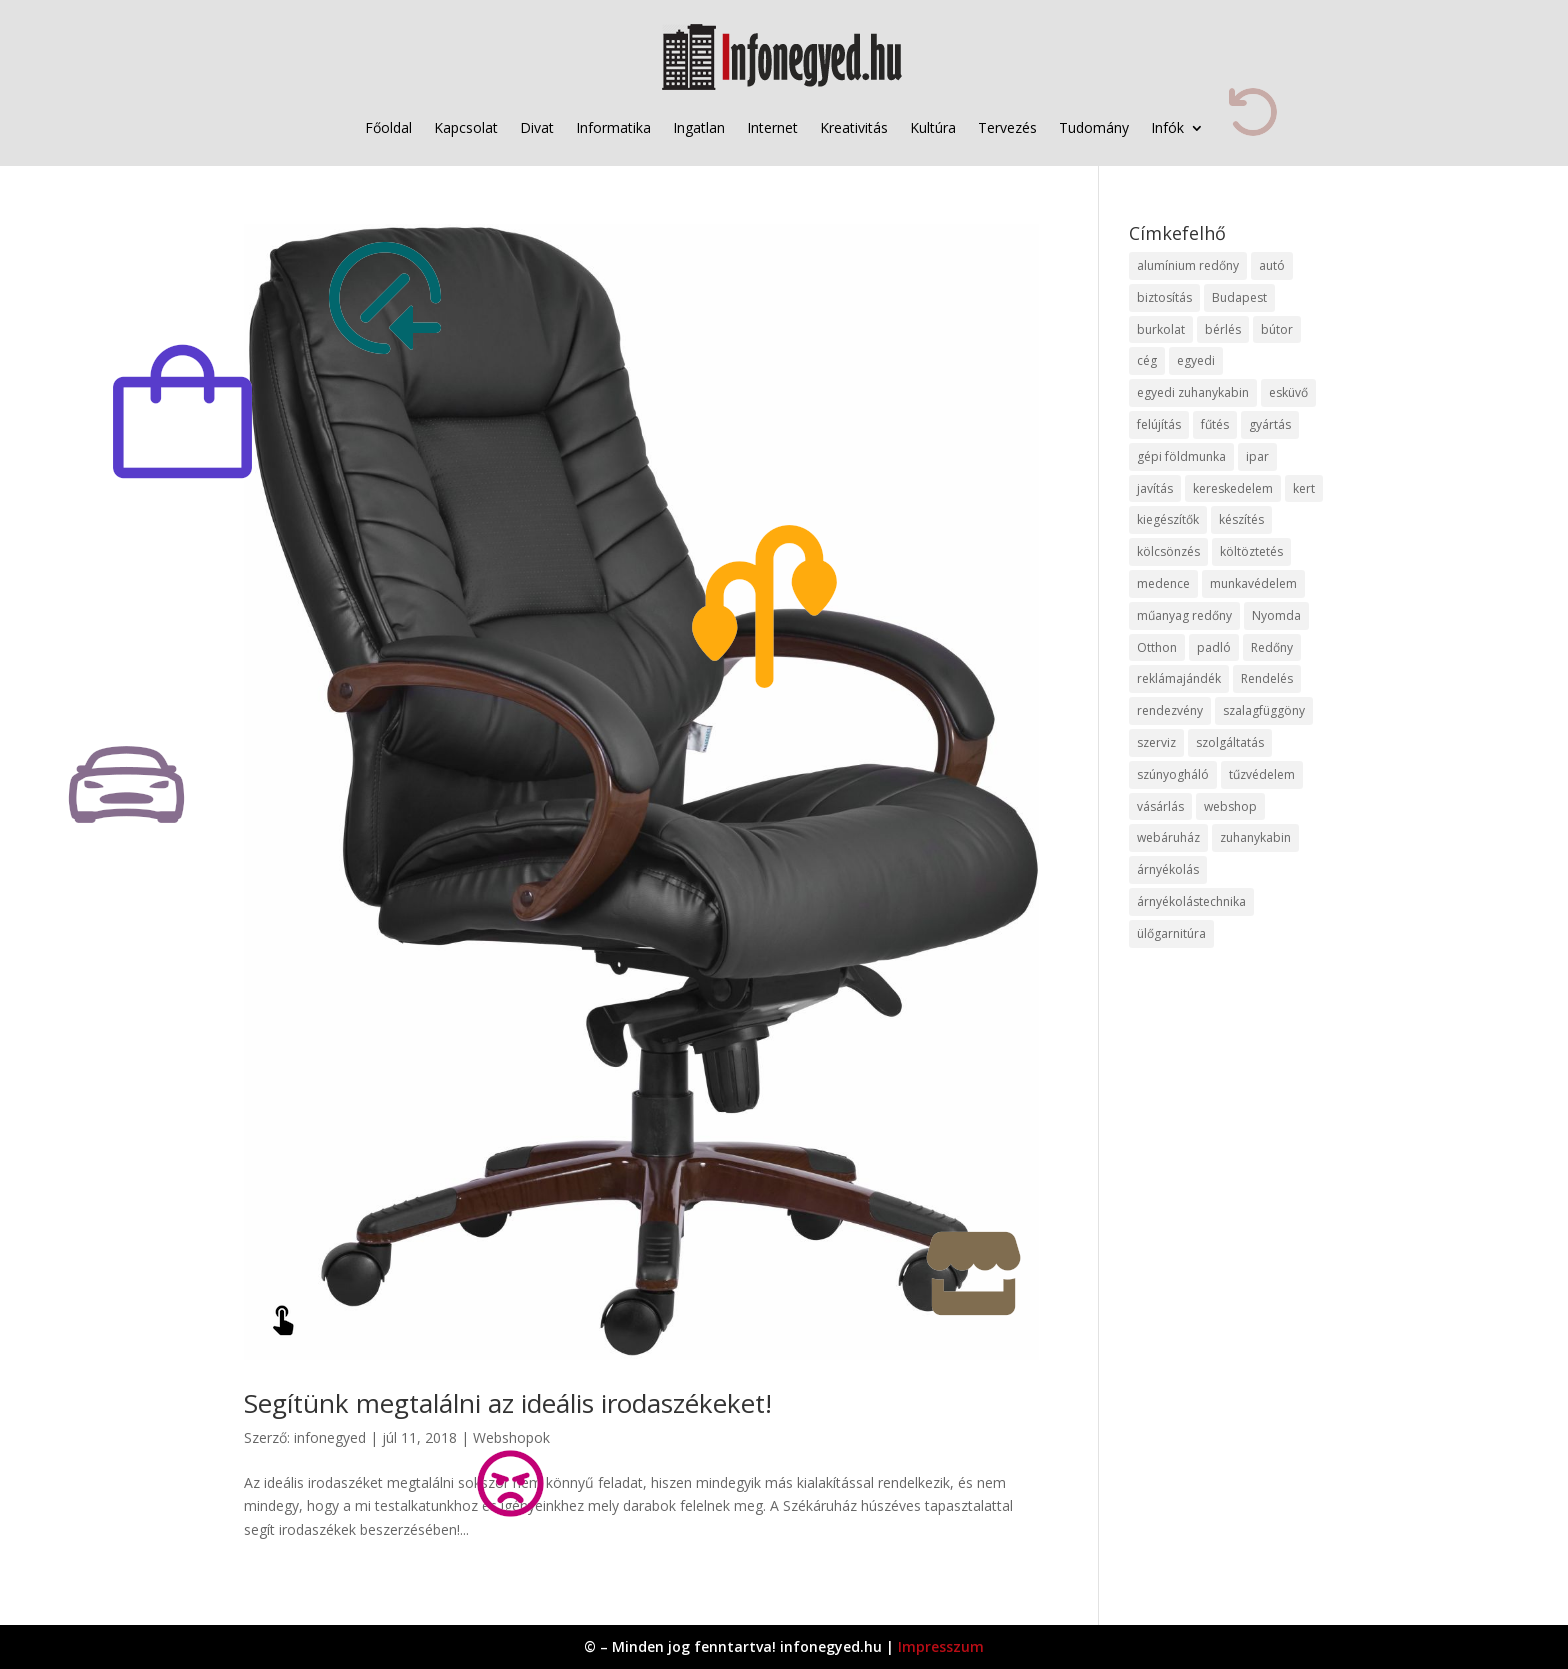 The width and height of the screenshot is (1568, 1669). What do you see at coordinates (283, 1321) in the screenshot?
I see `tap to interact with this element` at bounding box center [283, 1321].